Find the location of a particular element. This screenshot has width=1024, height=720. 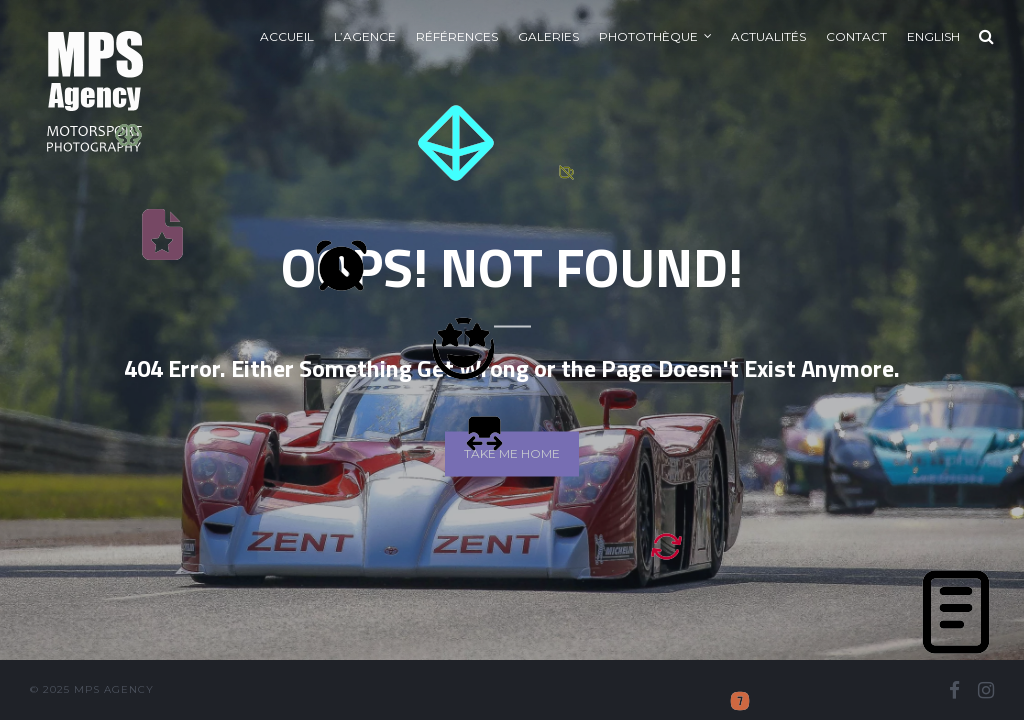

set an alarm or timer is located at coordinates (341, 265).